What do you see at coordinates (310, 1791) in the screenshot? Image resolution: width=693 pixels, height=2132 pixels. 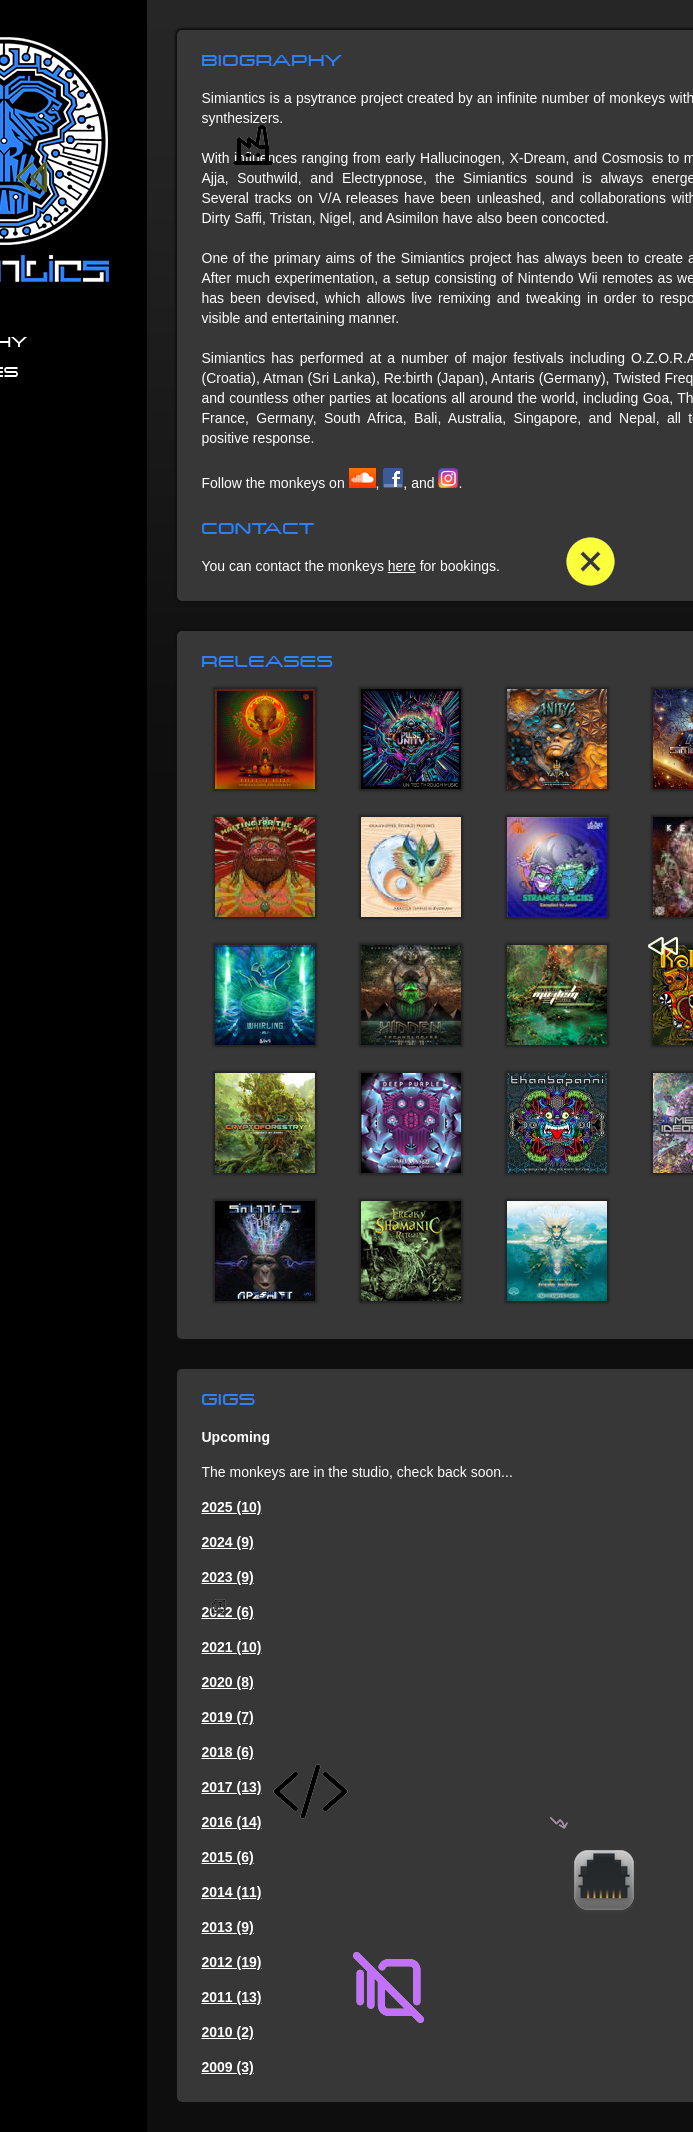 I see `view or edit source code` at bounding box center [310, 1791].